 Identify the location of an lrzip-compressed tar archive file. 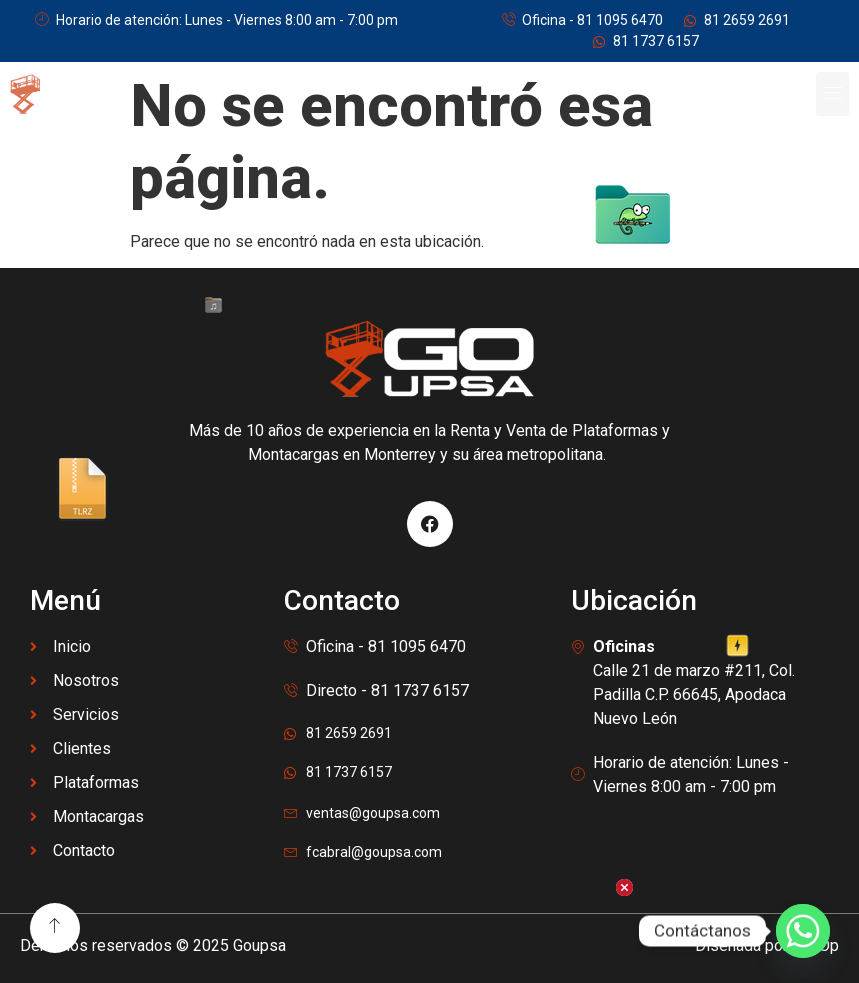
(82, 489).